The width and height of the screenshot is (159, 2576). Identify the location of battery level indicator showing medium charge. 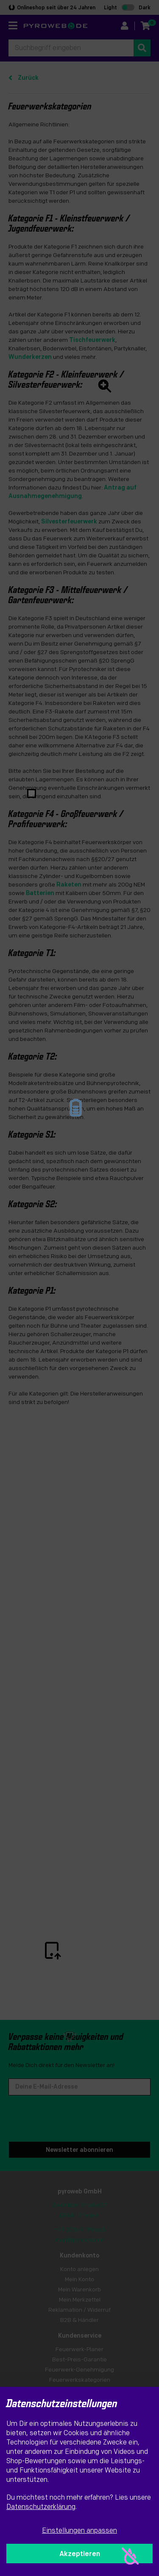
(75, 1108).